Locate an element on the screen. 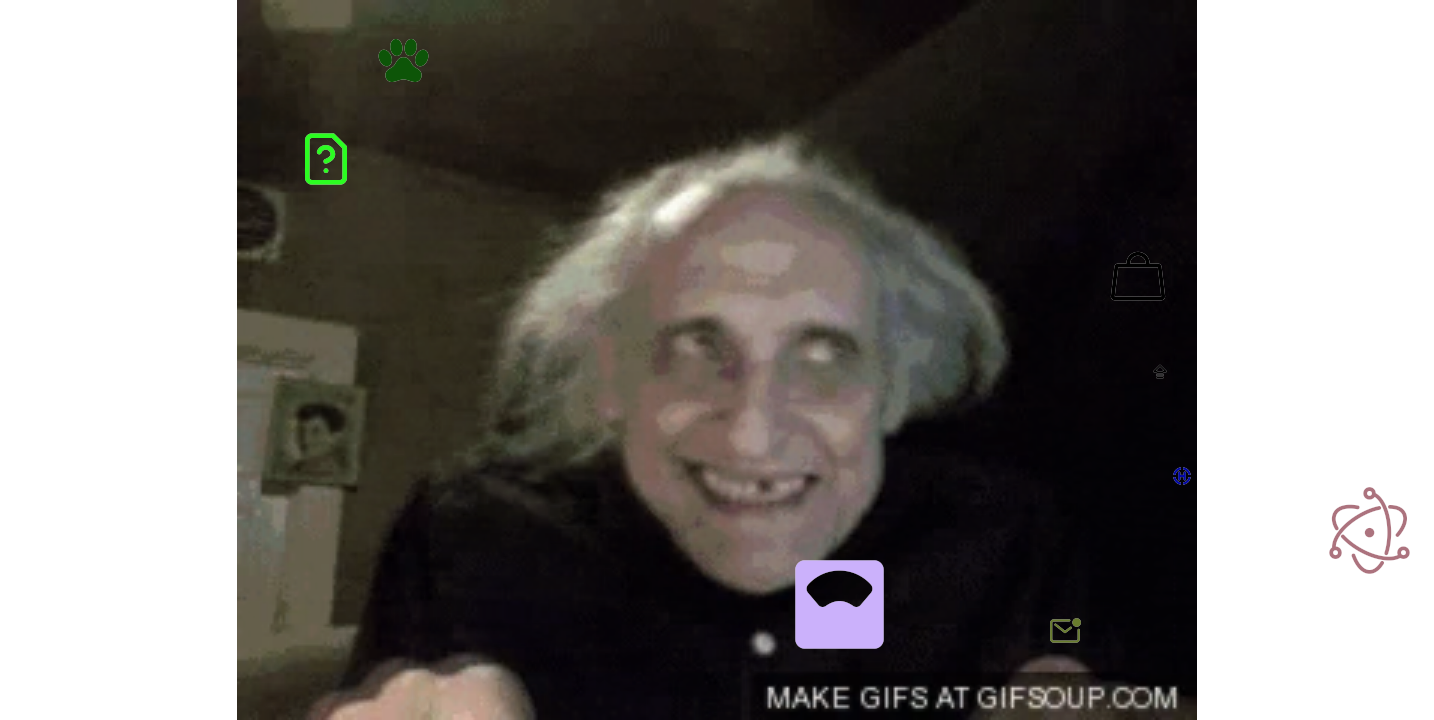  indicates a helipad or helicopter landing zone is located at coordinates (1182, 476).